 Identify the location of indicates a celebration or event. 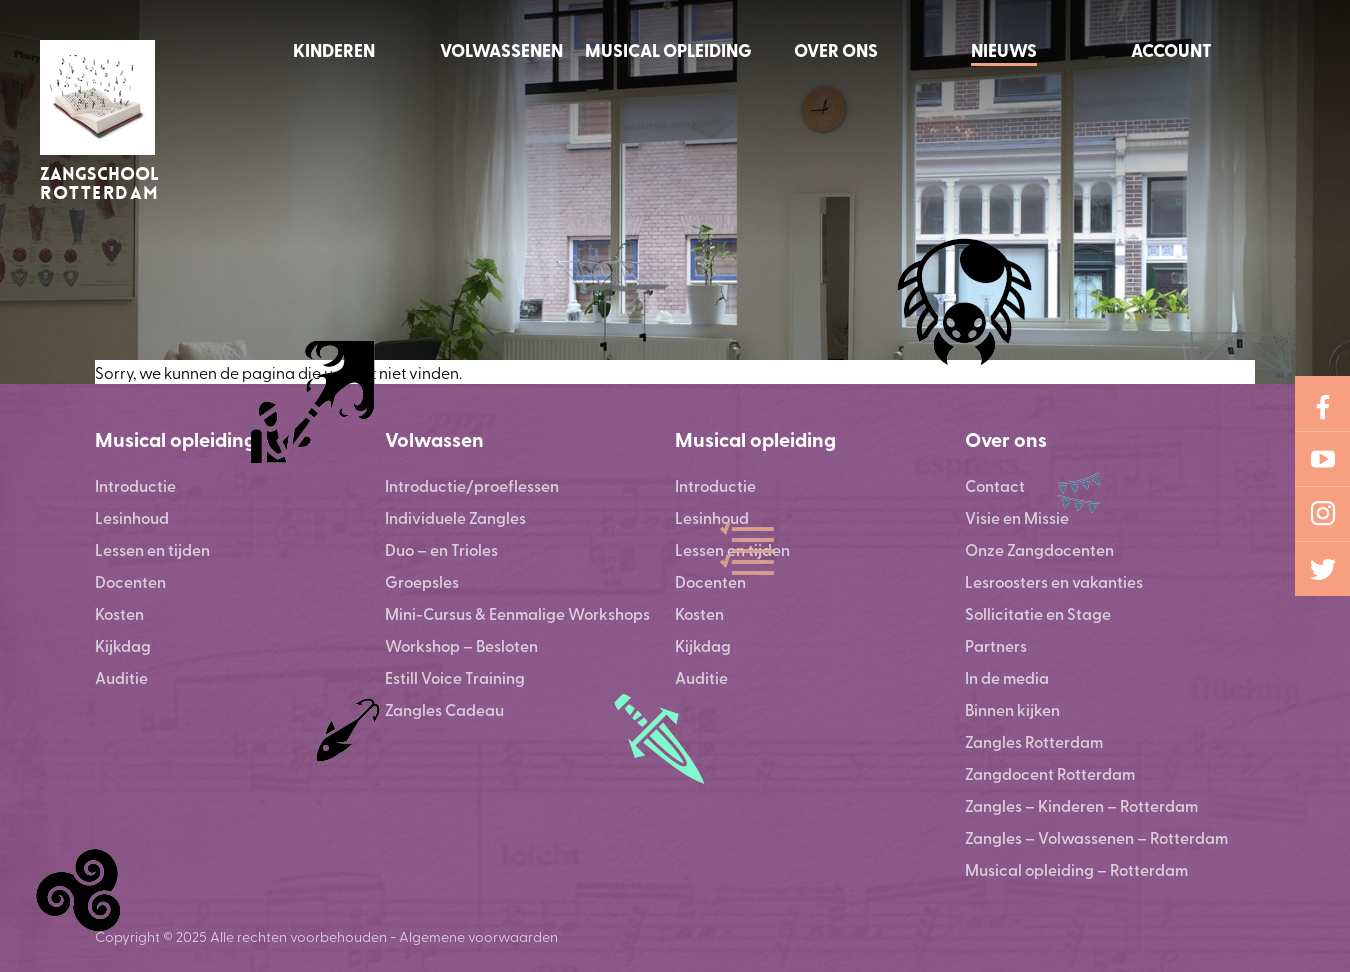
(1079, 493).